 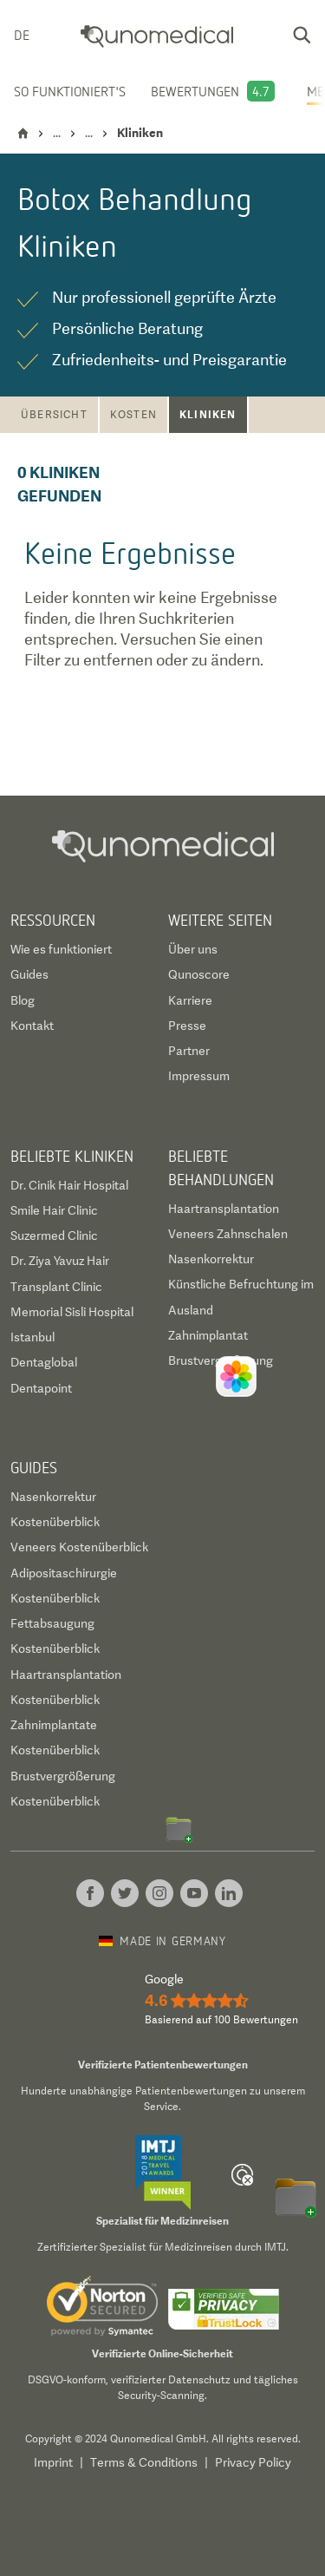 I want to click on create a new folder, so click(x=296, y=2197).